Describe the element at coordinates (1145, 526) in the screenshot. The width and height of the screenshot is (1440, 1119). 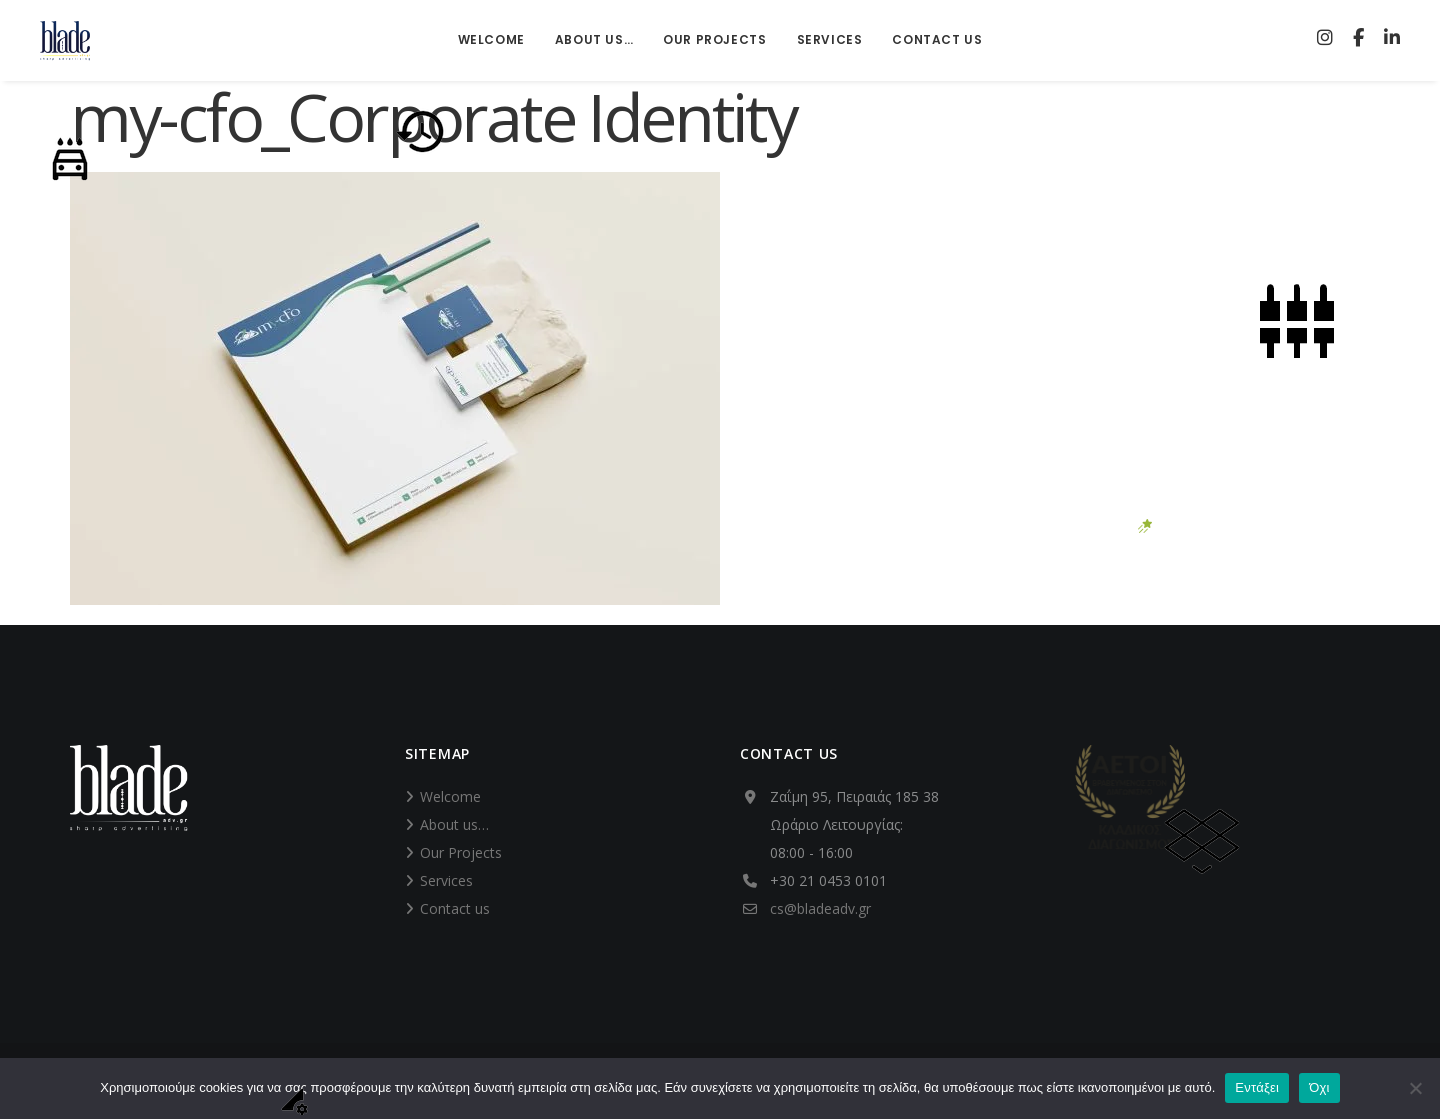
I see `mark as favorite or featured` at that location.